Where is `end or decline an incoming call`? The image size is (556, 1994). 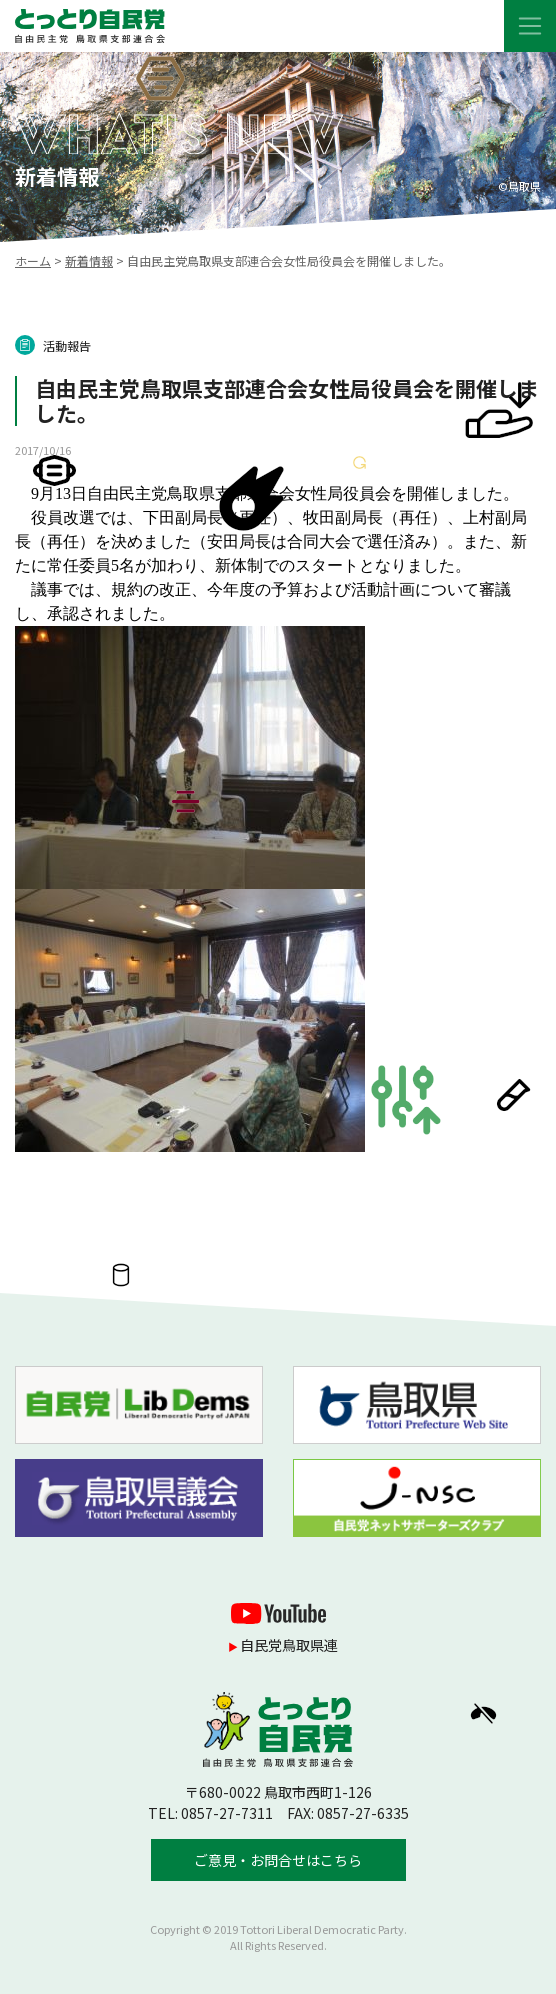
end or decline an incoming call is located at coordinates (483, 1713).